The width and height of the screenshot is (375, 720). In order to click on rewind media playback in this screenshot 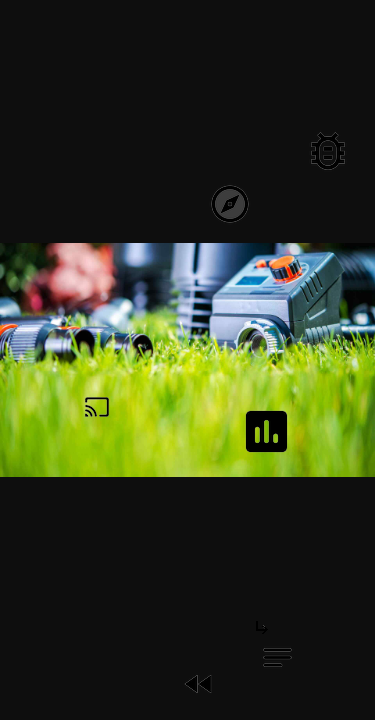, I will do `click(199, 684)`.